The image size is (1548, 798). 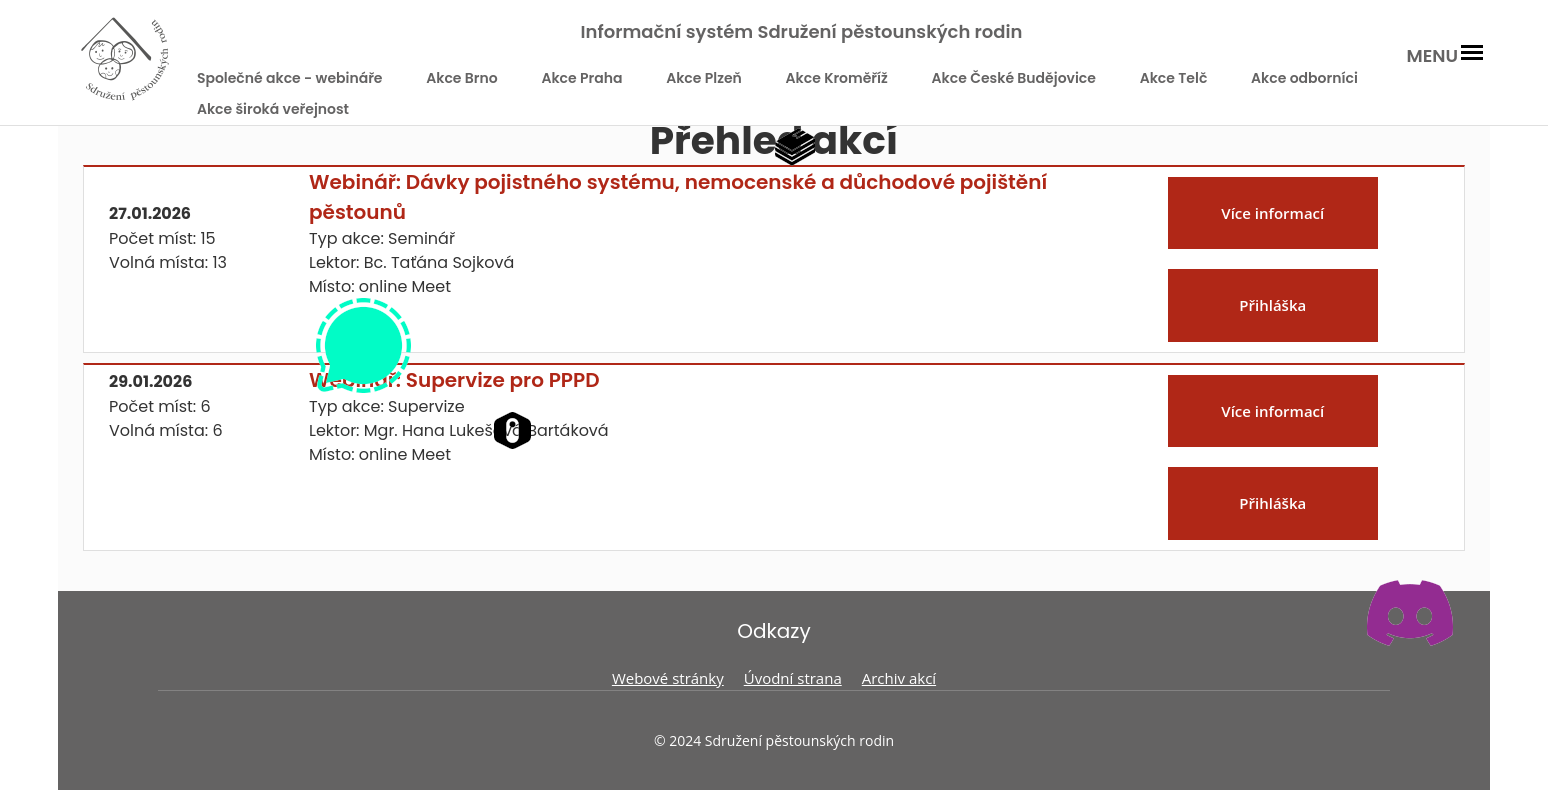 What do you see at coordinates (795, 147) in the screenshot?
I see `open BookStack documentation platform` at bounding box center [795, 147].